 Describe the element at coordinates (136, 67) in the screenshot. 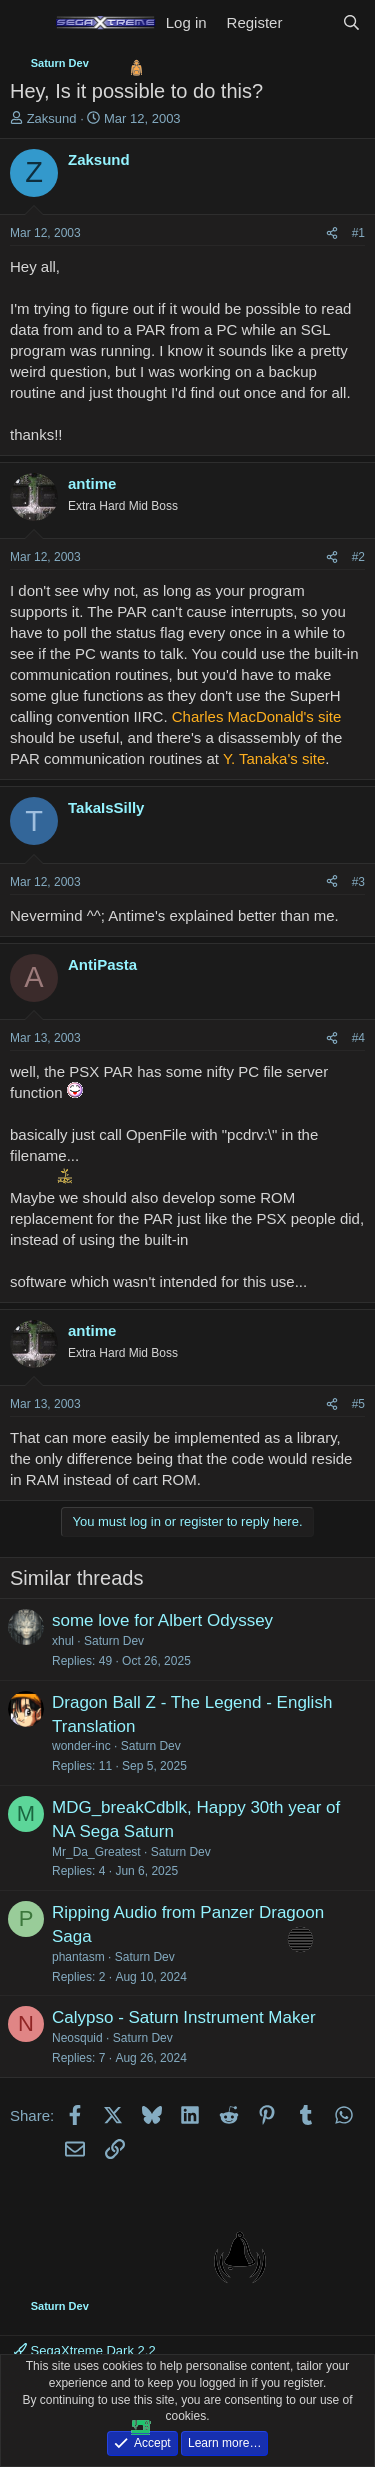

I see `browse hoodies or casual apparel` at that location.